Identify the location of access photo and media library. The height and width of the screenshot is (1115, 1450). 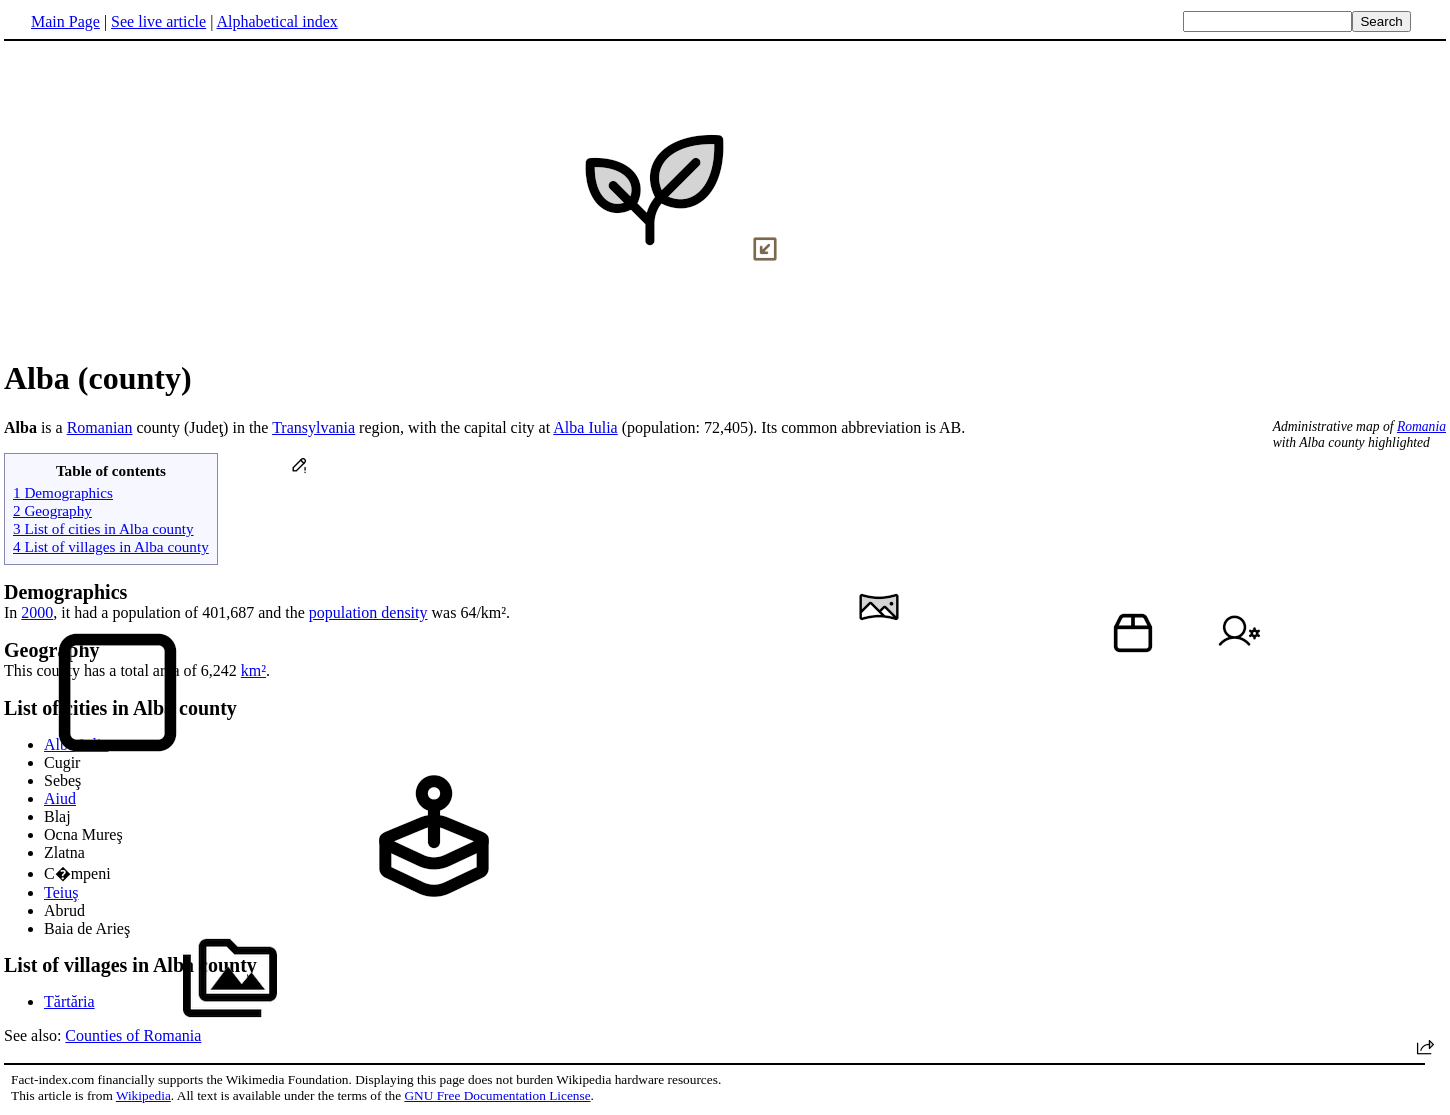
(230, 978).